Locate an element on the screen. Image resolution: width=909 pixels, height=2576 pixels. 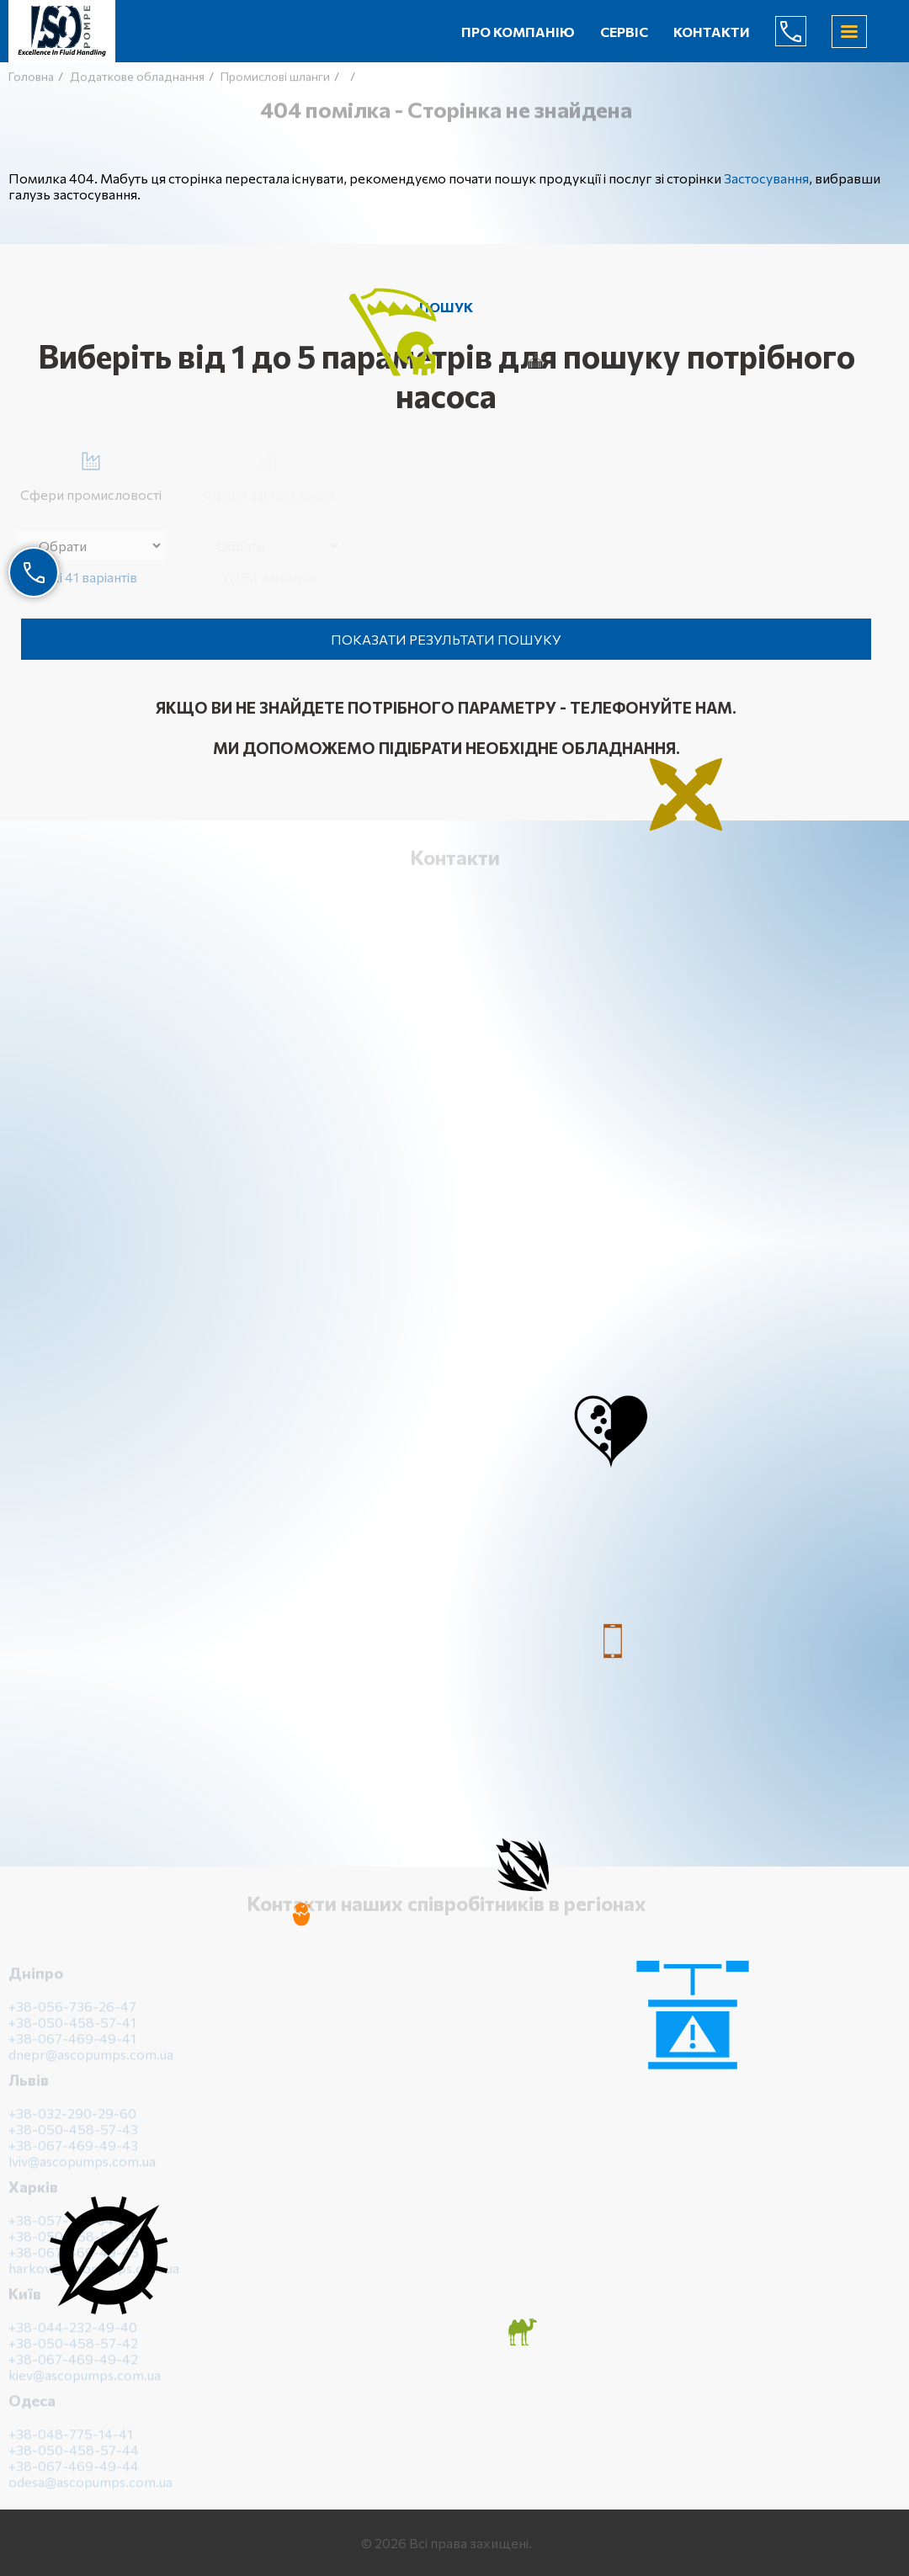
expand content in multiple directions is located at coordinates (686, 794).